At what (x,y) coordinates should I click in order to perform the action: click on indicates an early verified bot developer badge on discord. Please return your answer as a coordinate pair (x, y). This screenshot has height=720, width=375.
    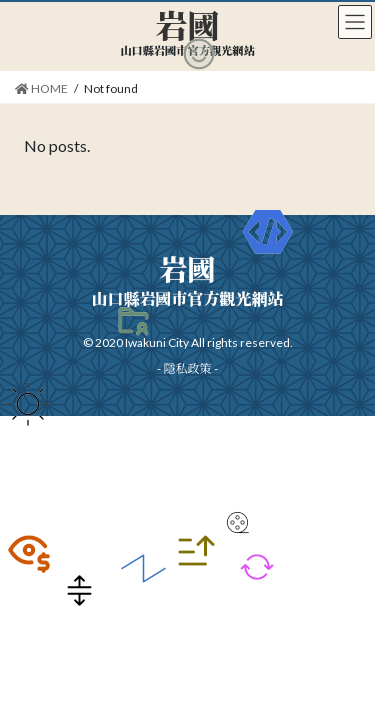
    Looking at the image, I should click on (268, 232).